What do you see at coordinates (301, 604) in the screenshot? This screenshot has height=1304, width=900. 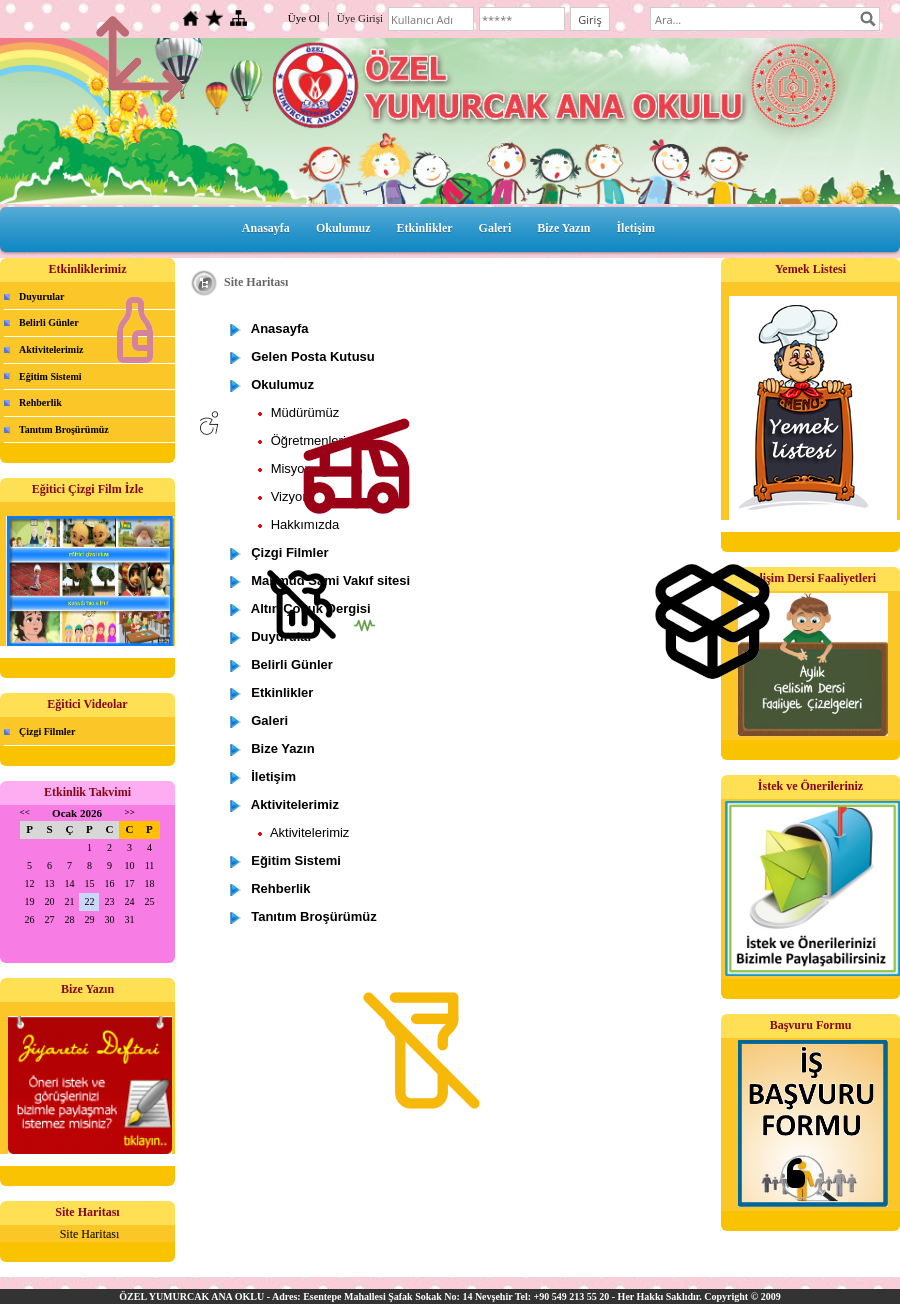 I see `indicates alcohol-free option or venue` at bounding box center [301, 604].